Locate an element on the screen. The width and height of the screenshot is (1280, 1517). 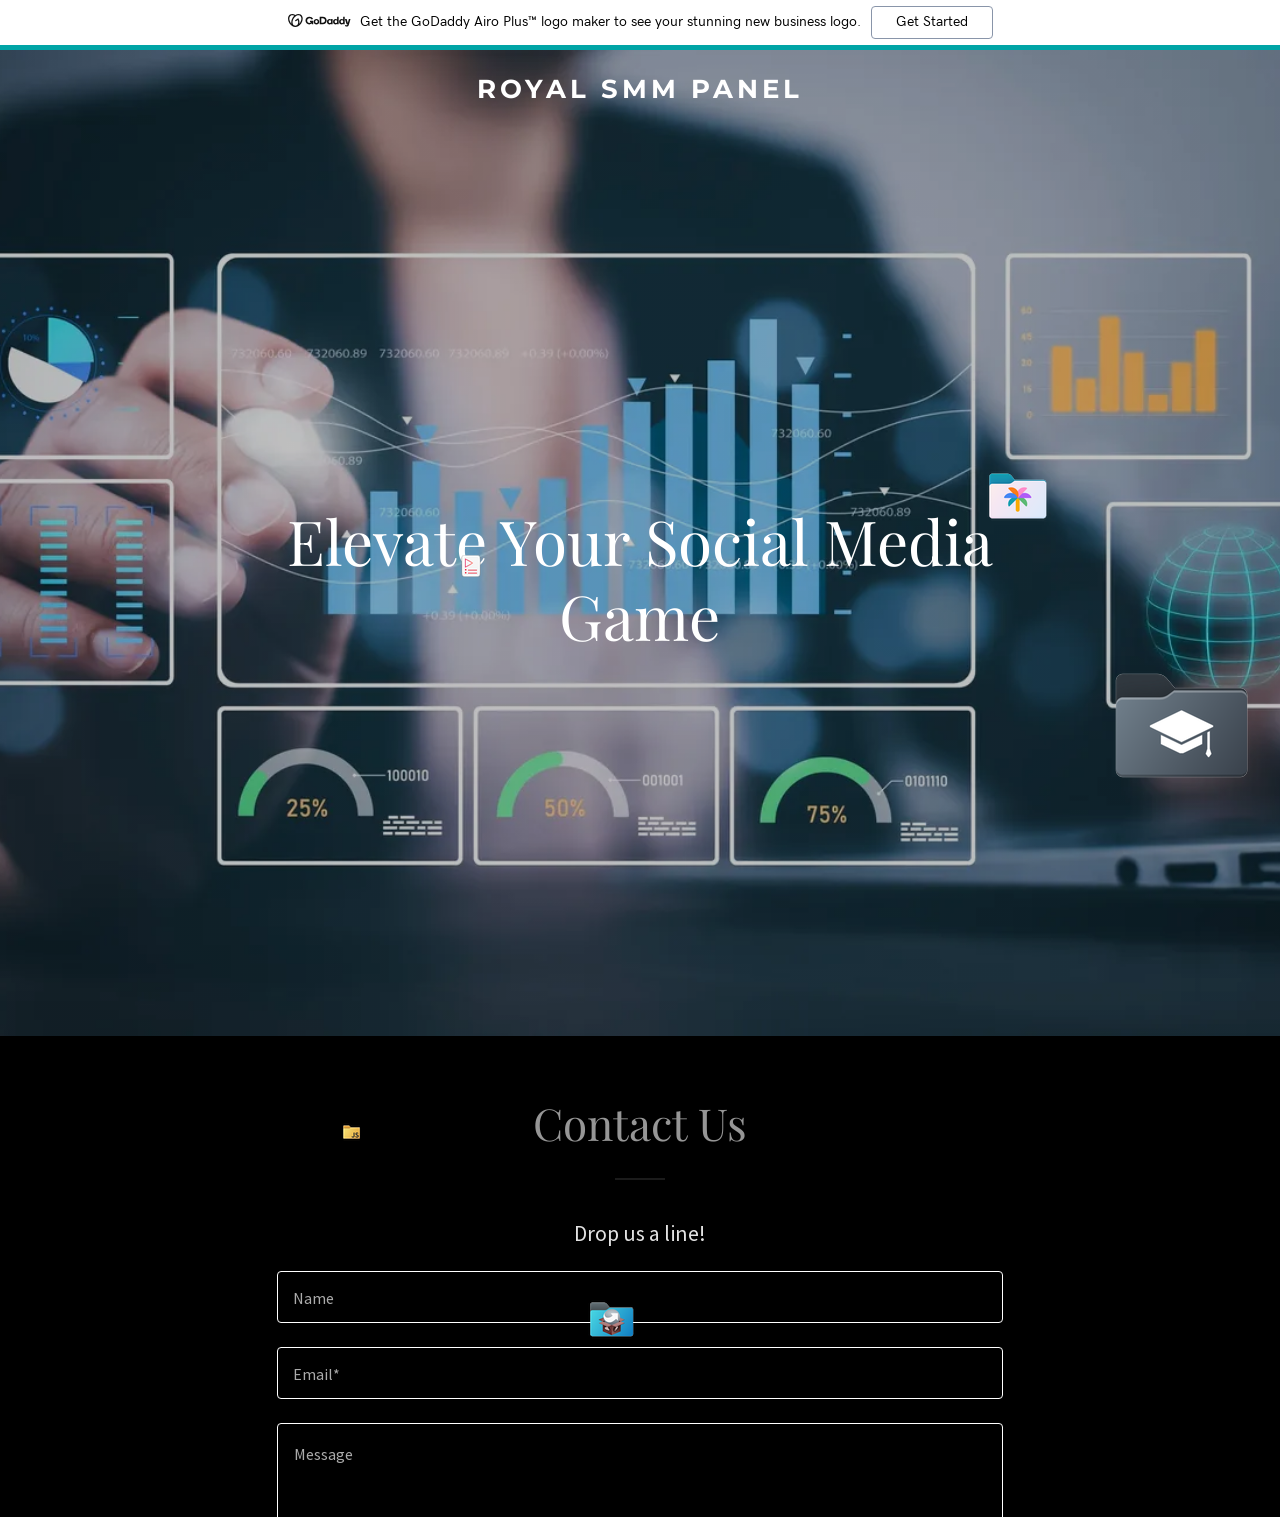
folder containing portableapps packages is located at coordinates (611, 1320).